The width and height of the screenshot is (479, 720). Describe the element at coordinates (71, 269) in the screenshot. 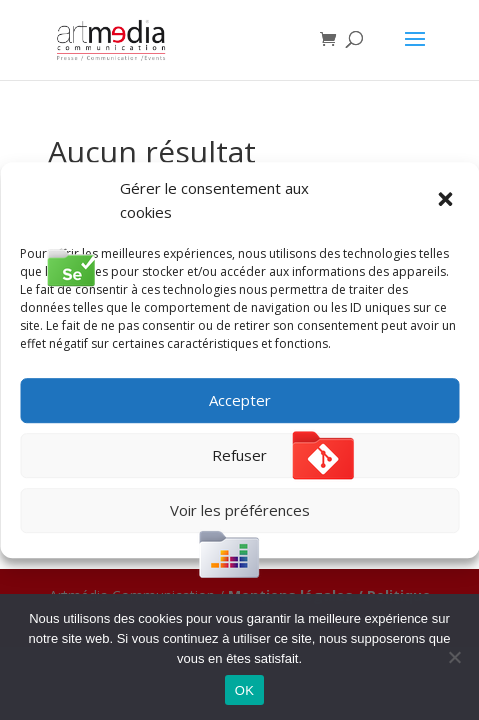

I see `folder containing selenium test automation files` at that location.